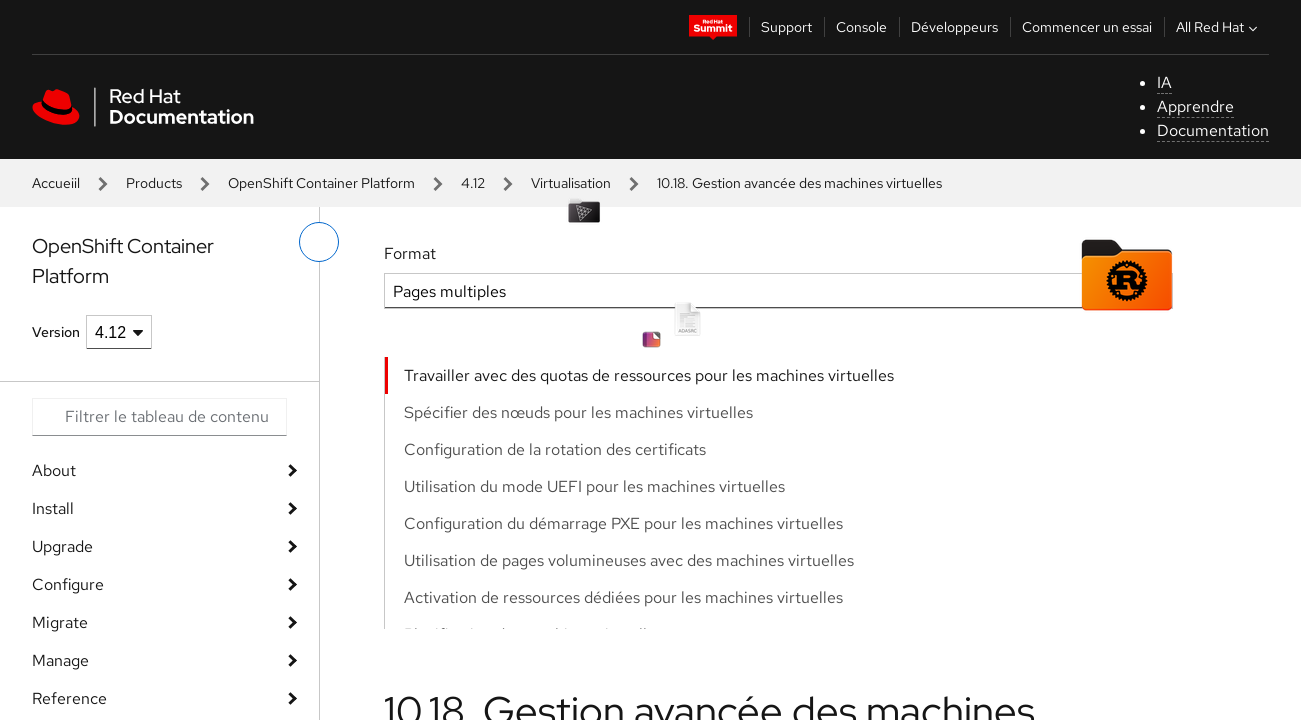  I want to click on ada source code file, so click(687, 319).